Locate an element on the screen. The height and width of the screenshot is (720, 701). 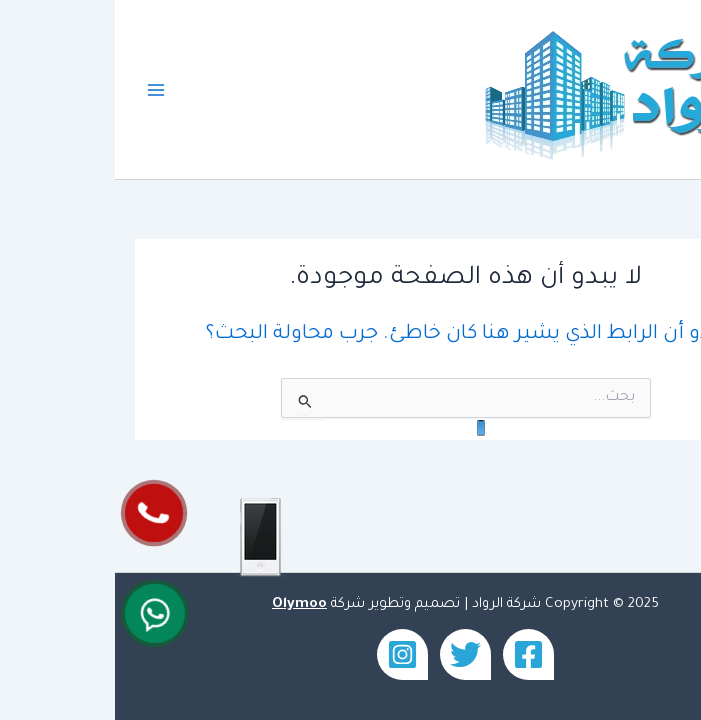
represents a connected iPhone 11 device is located at coordinates (481, 428).